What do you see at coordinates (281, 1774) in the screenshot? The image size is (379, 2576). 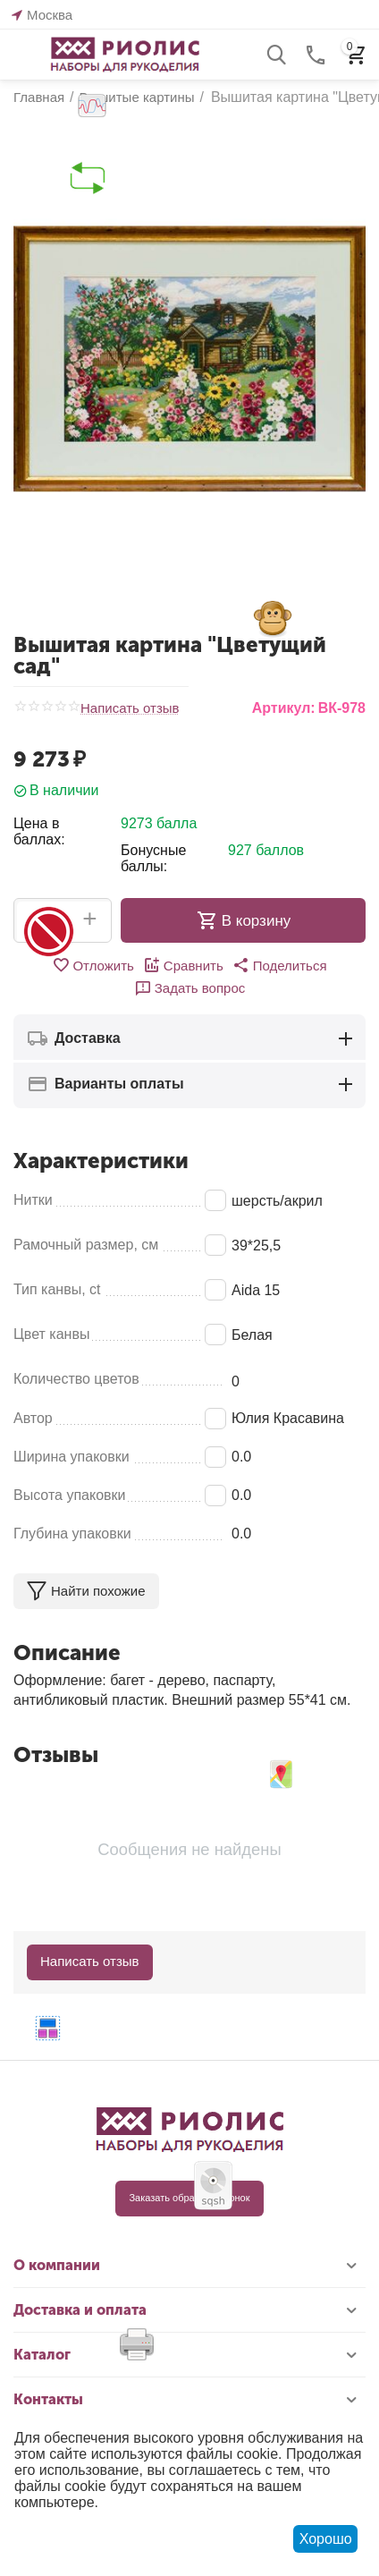 I see `a google earth KML geographic data file` at bounding box center [281, 1774].